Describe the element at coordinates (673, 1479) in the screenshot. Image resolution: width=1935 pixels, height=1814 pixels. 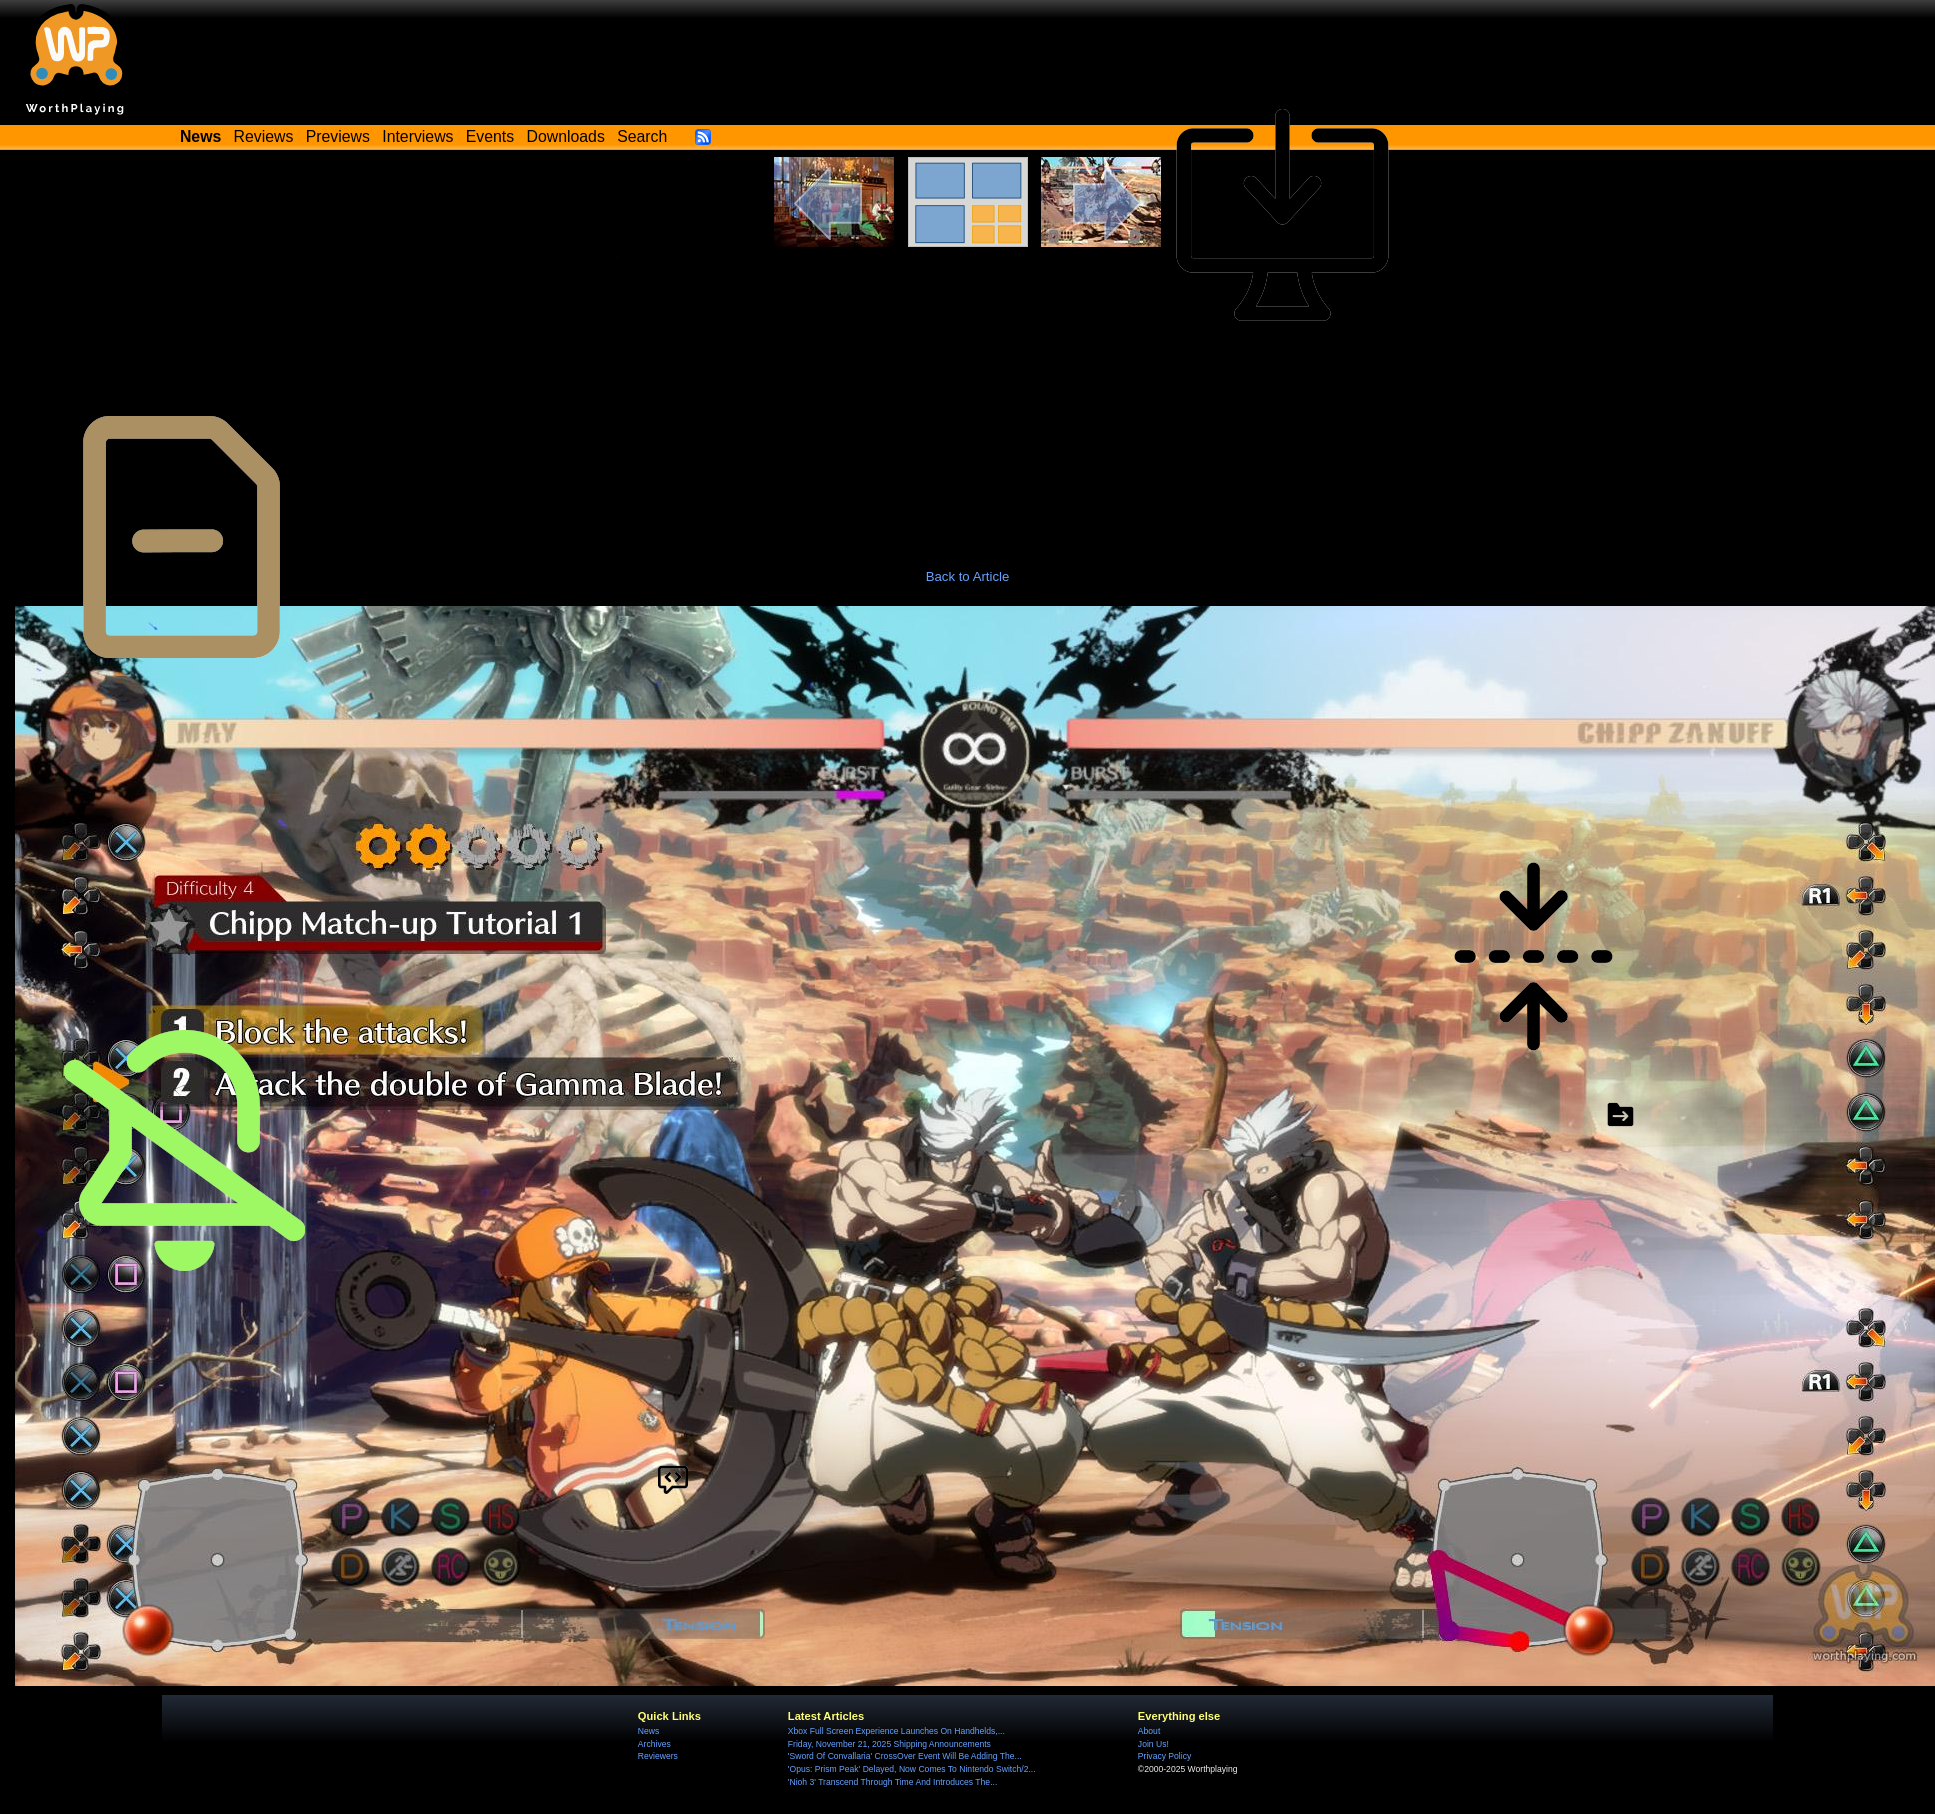
I see `open code review comments` at that location.